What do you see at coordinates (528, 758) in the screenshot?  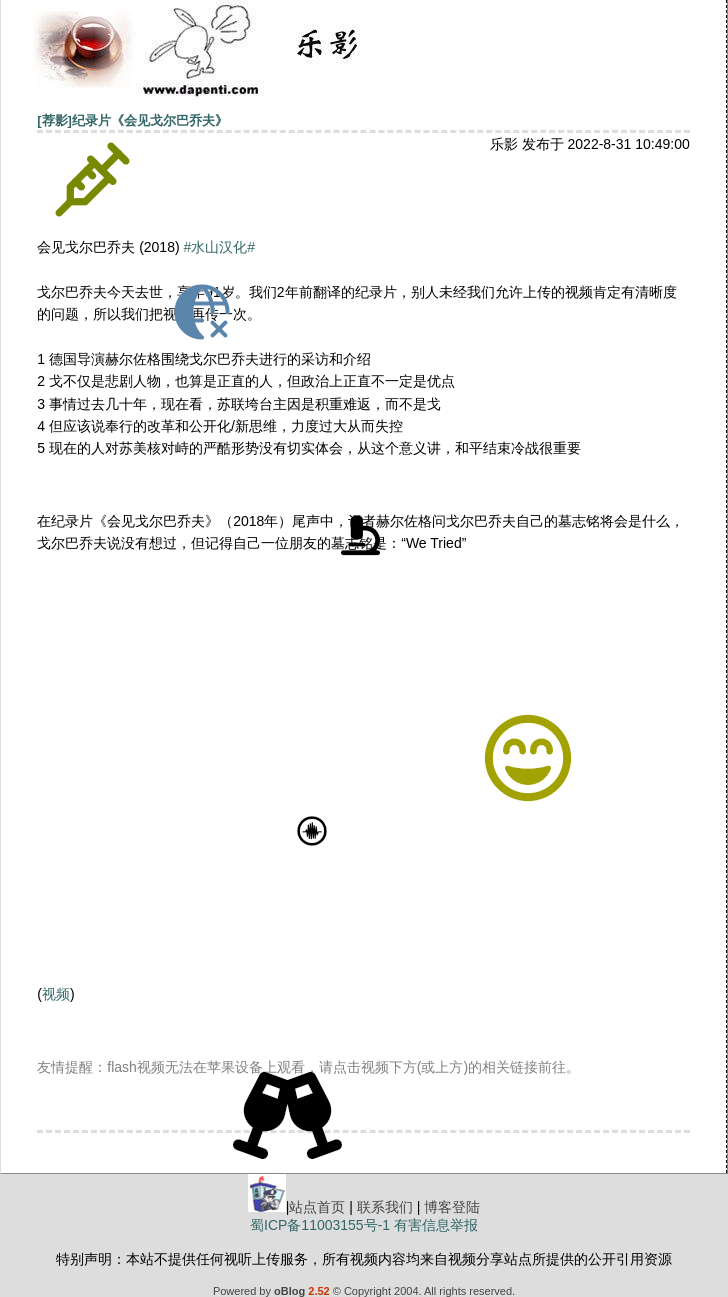 I see `add a happy reaction or emoji` at bounding box center [528, 758].